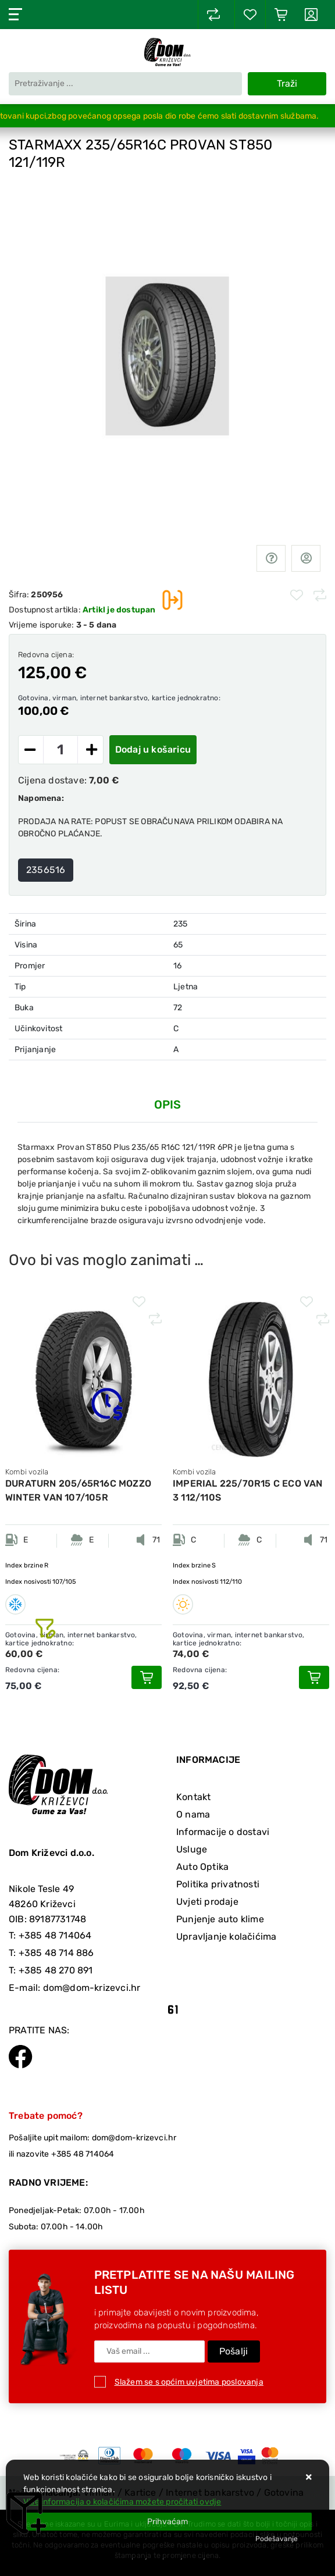 This screenshot has width=335, height=2576. Describe the element at coordinates (107, 1403) in the screenshot. I see `view hourly rate or time-based pricing` at that location.